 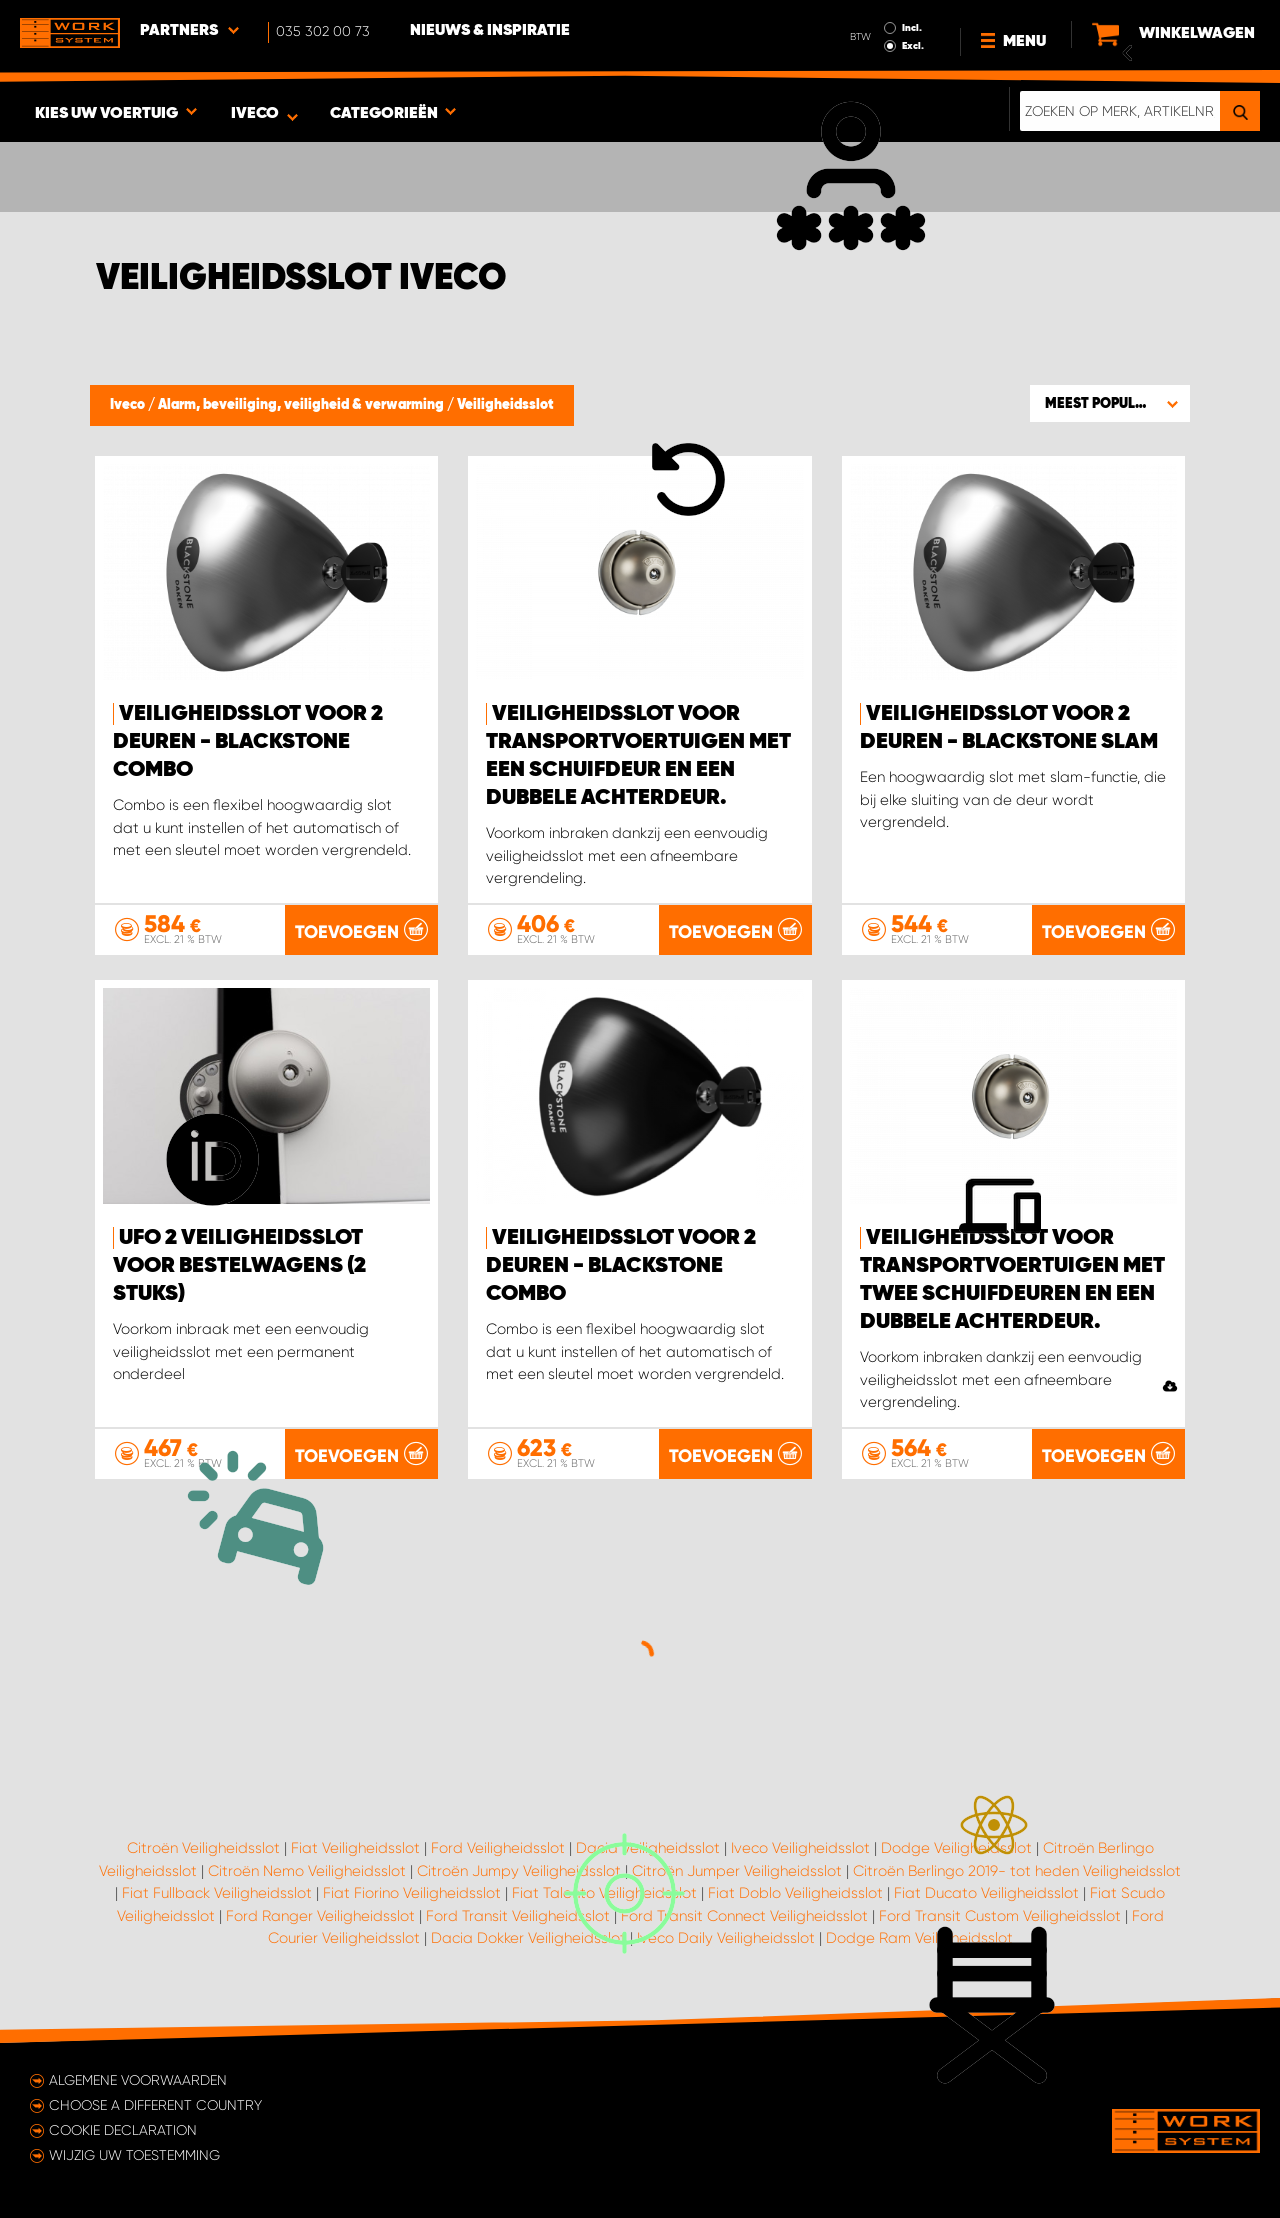 I want to click on download file from cloud storage, so click(x=1170, y=1386).